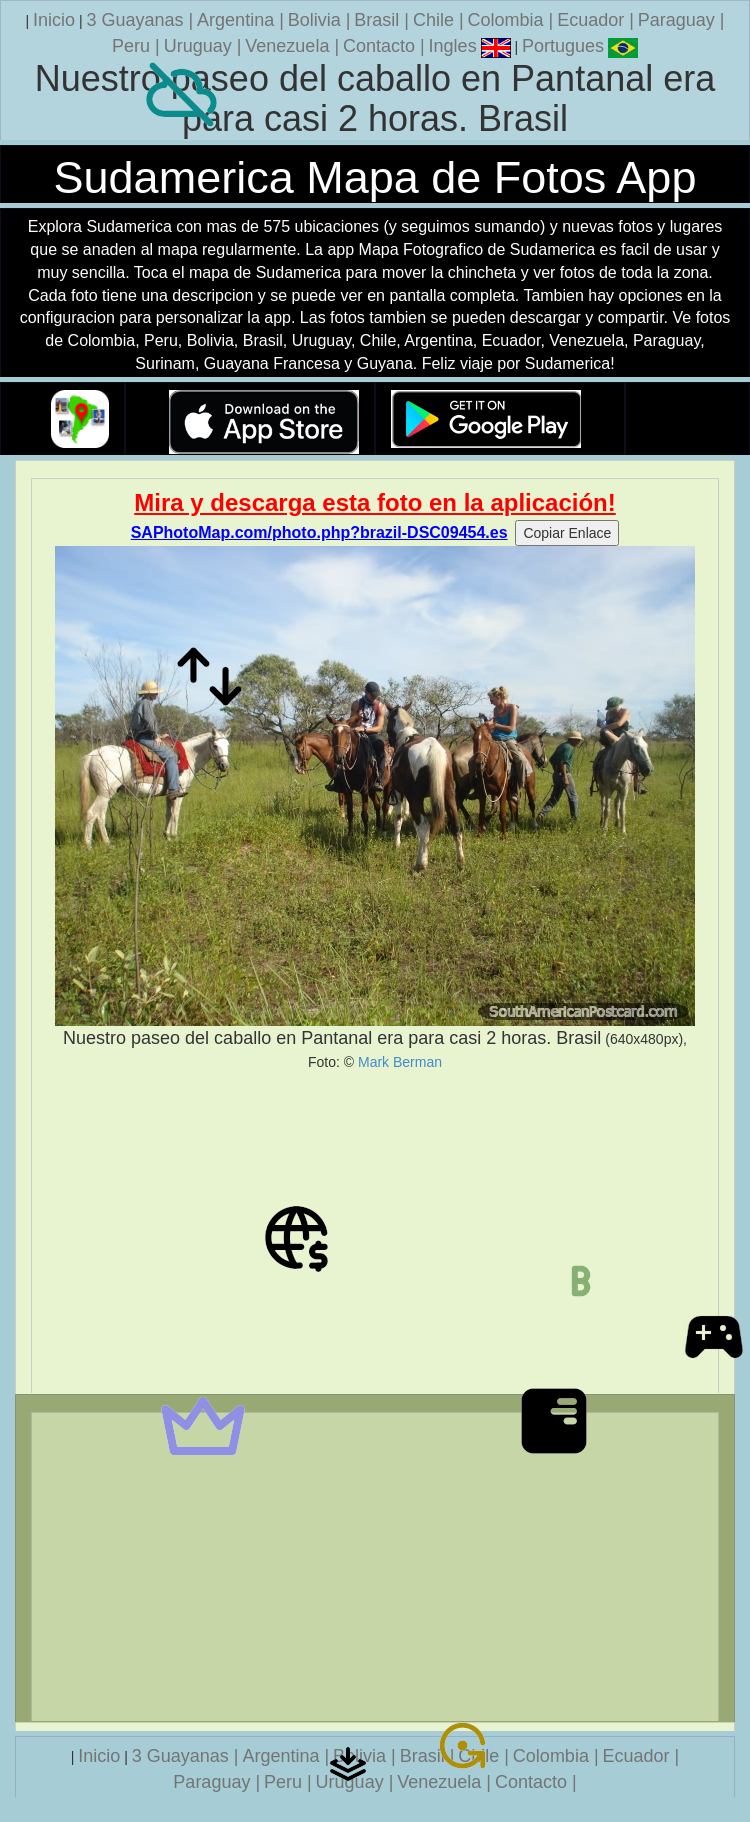 The width and height of the screenshot is (750, 1822). What do you see at coordinates (296, 1237) in the screenshot?
I see `access international currency exchange` at bounding box center [296, 1237].